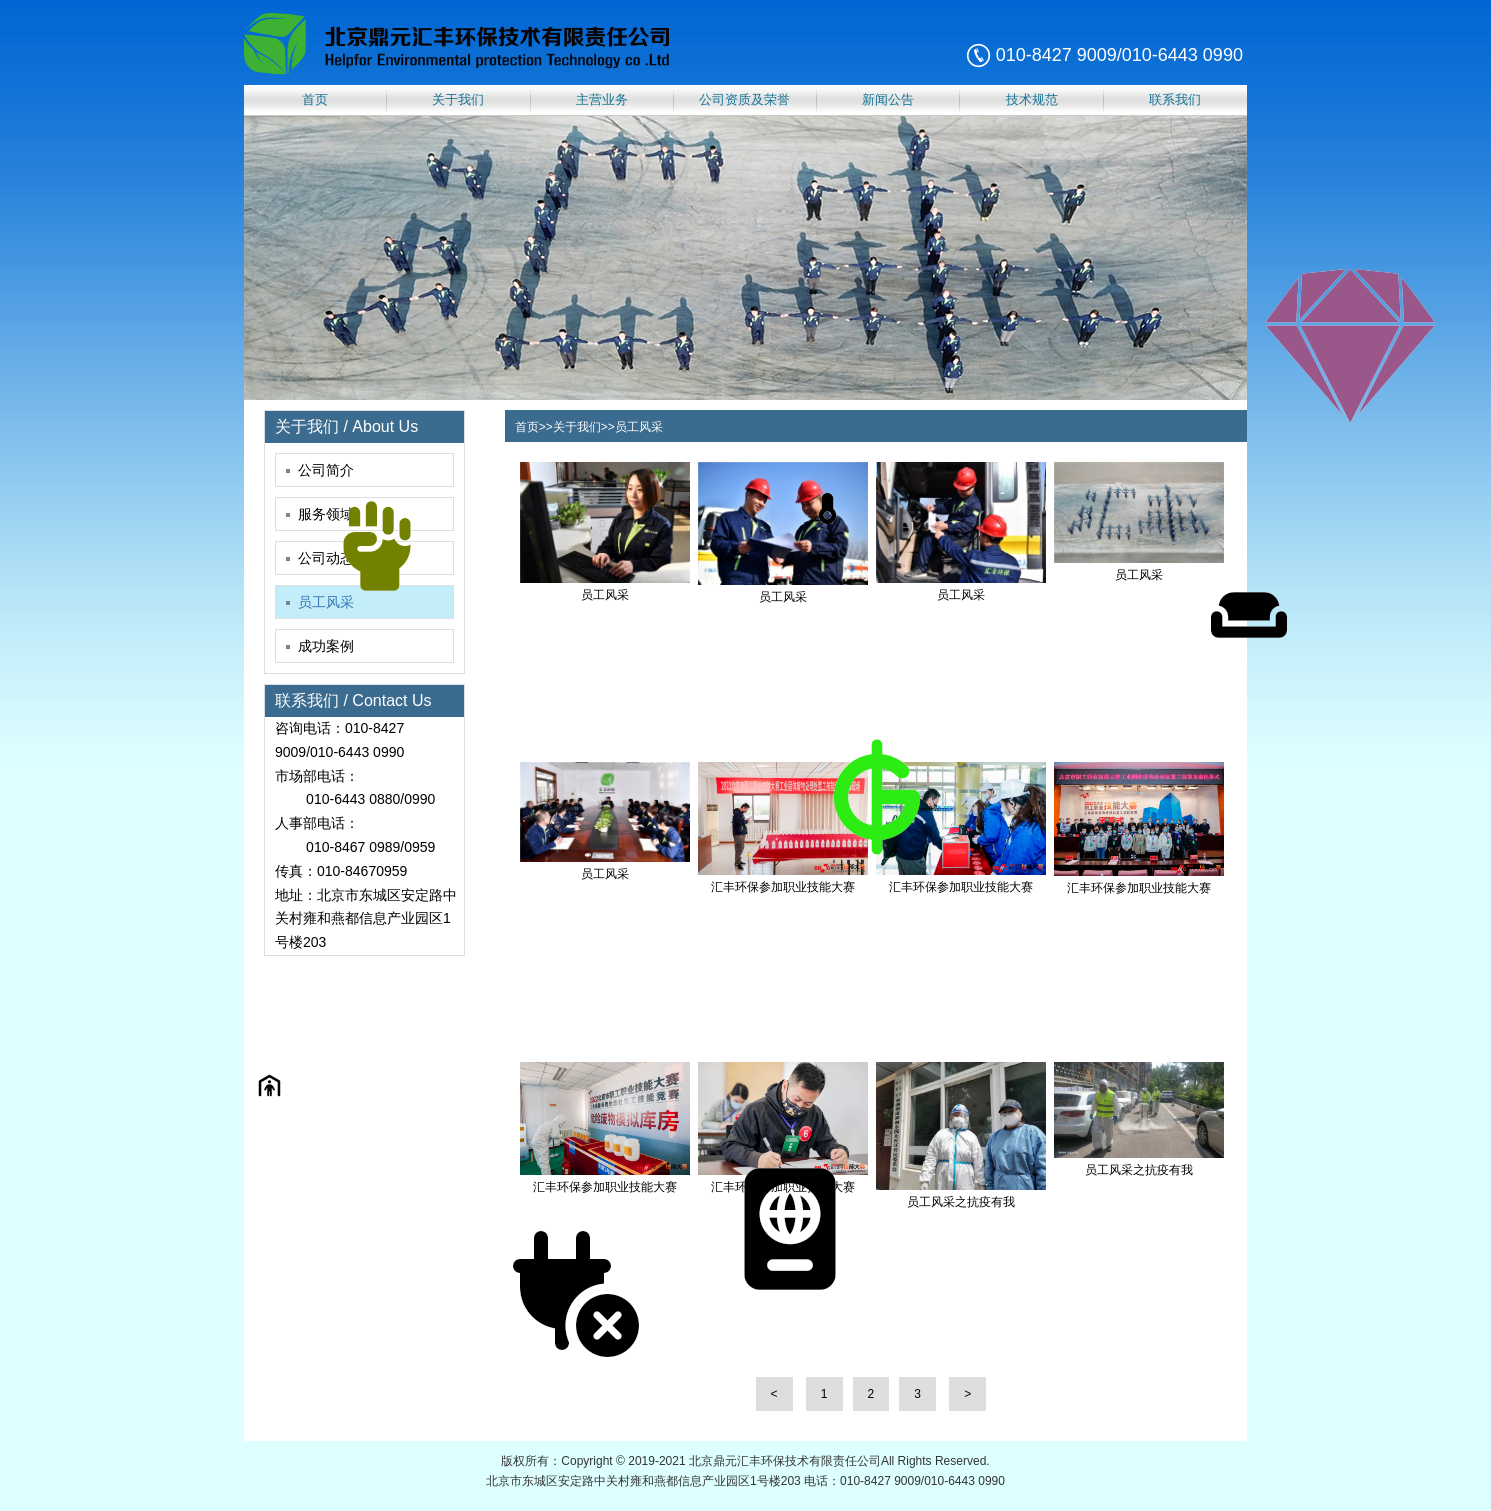  Describe the element at coordinates (569, 1294) in the screenshot. I see `connection failed or unavailable` at that location.